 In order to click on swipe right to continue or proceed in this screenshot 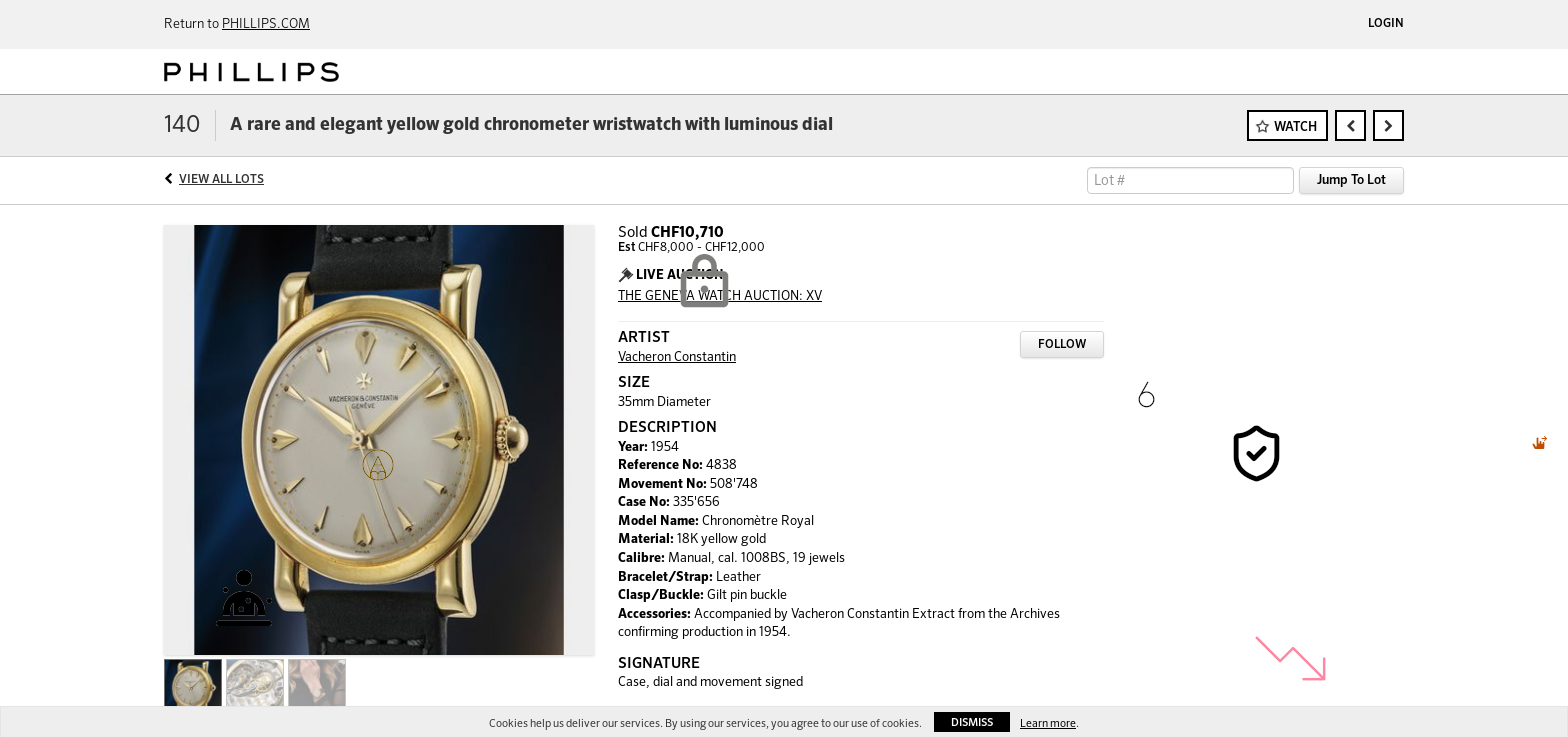, I will do `click(1539, 443)`.